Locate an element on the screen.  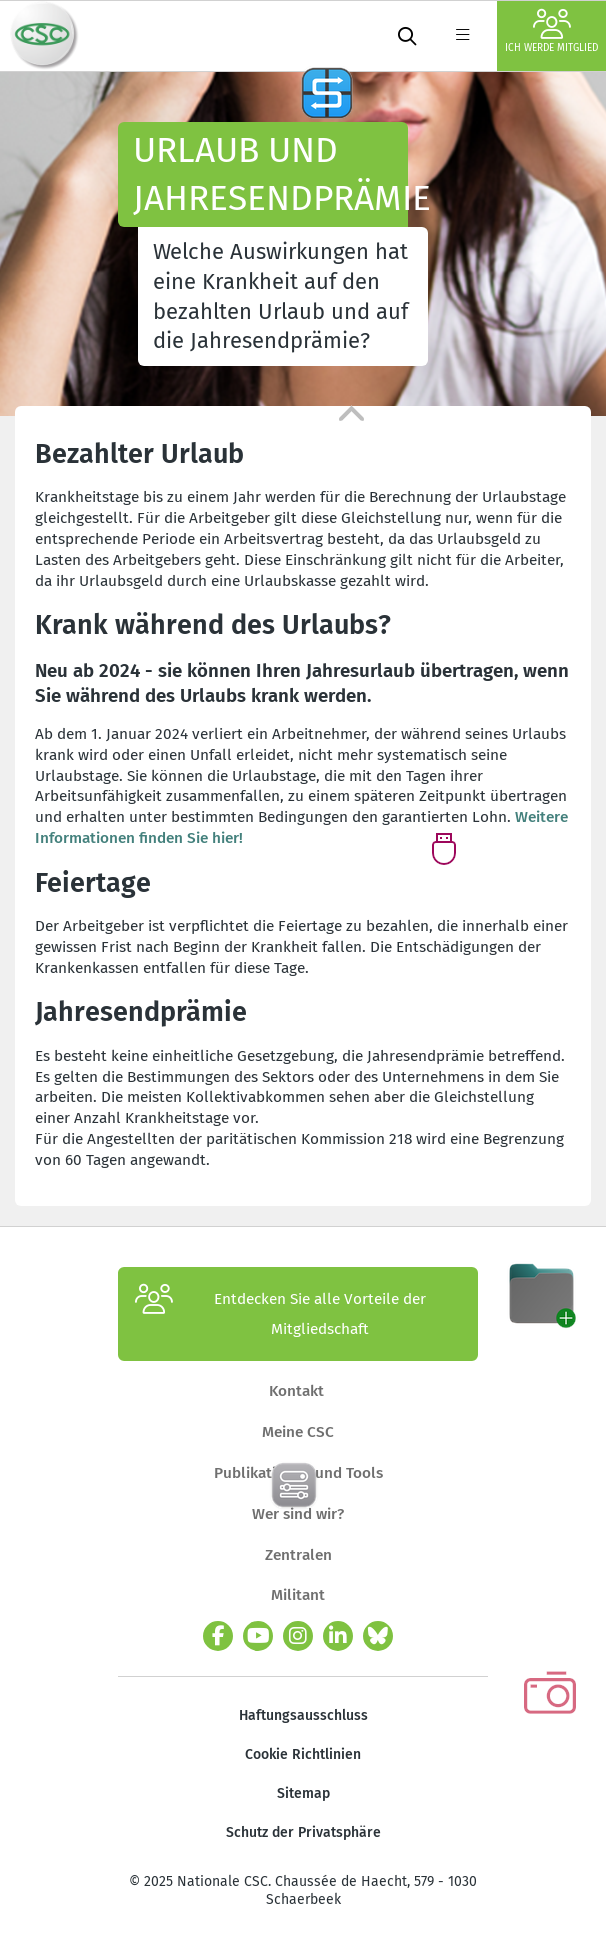
open interface design application is located at coordinates (294, 1485).